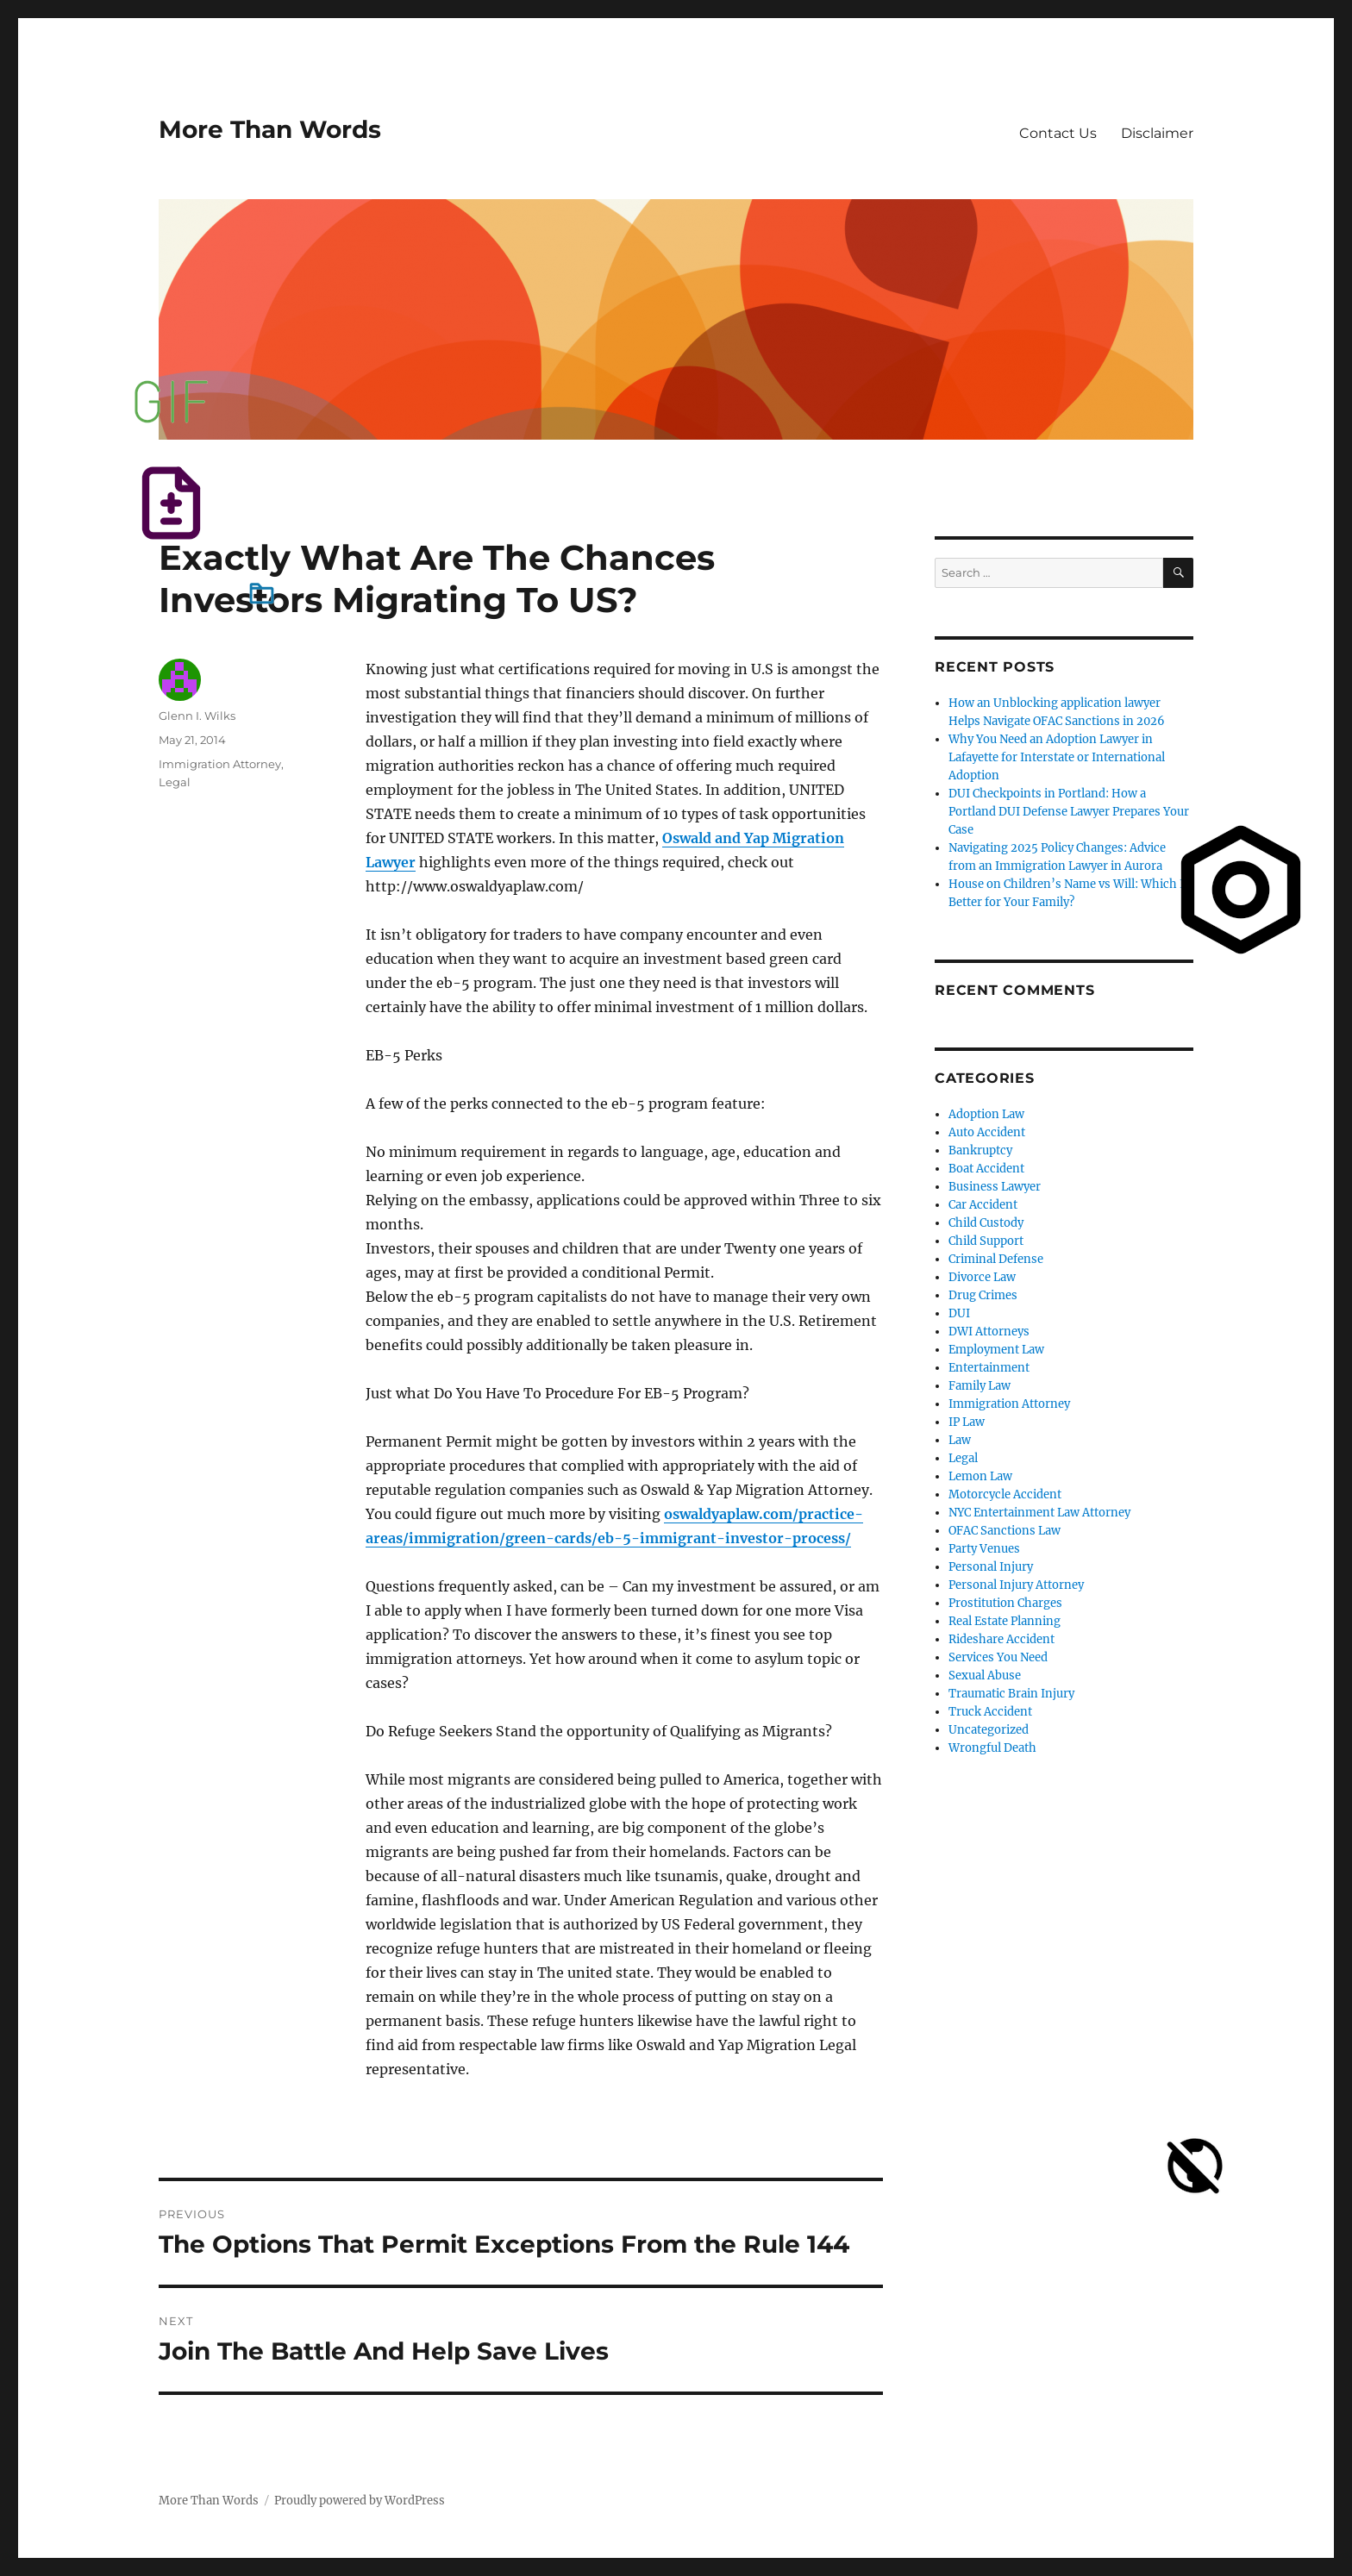 This screenshot has height=2576, width=1352. Describe the element at coordinates (261, 593) in the screenshot. I see `access your files and documents` at that location.